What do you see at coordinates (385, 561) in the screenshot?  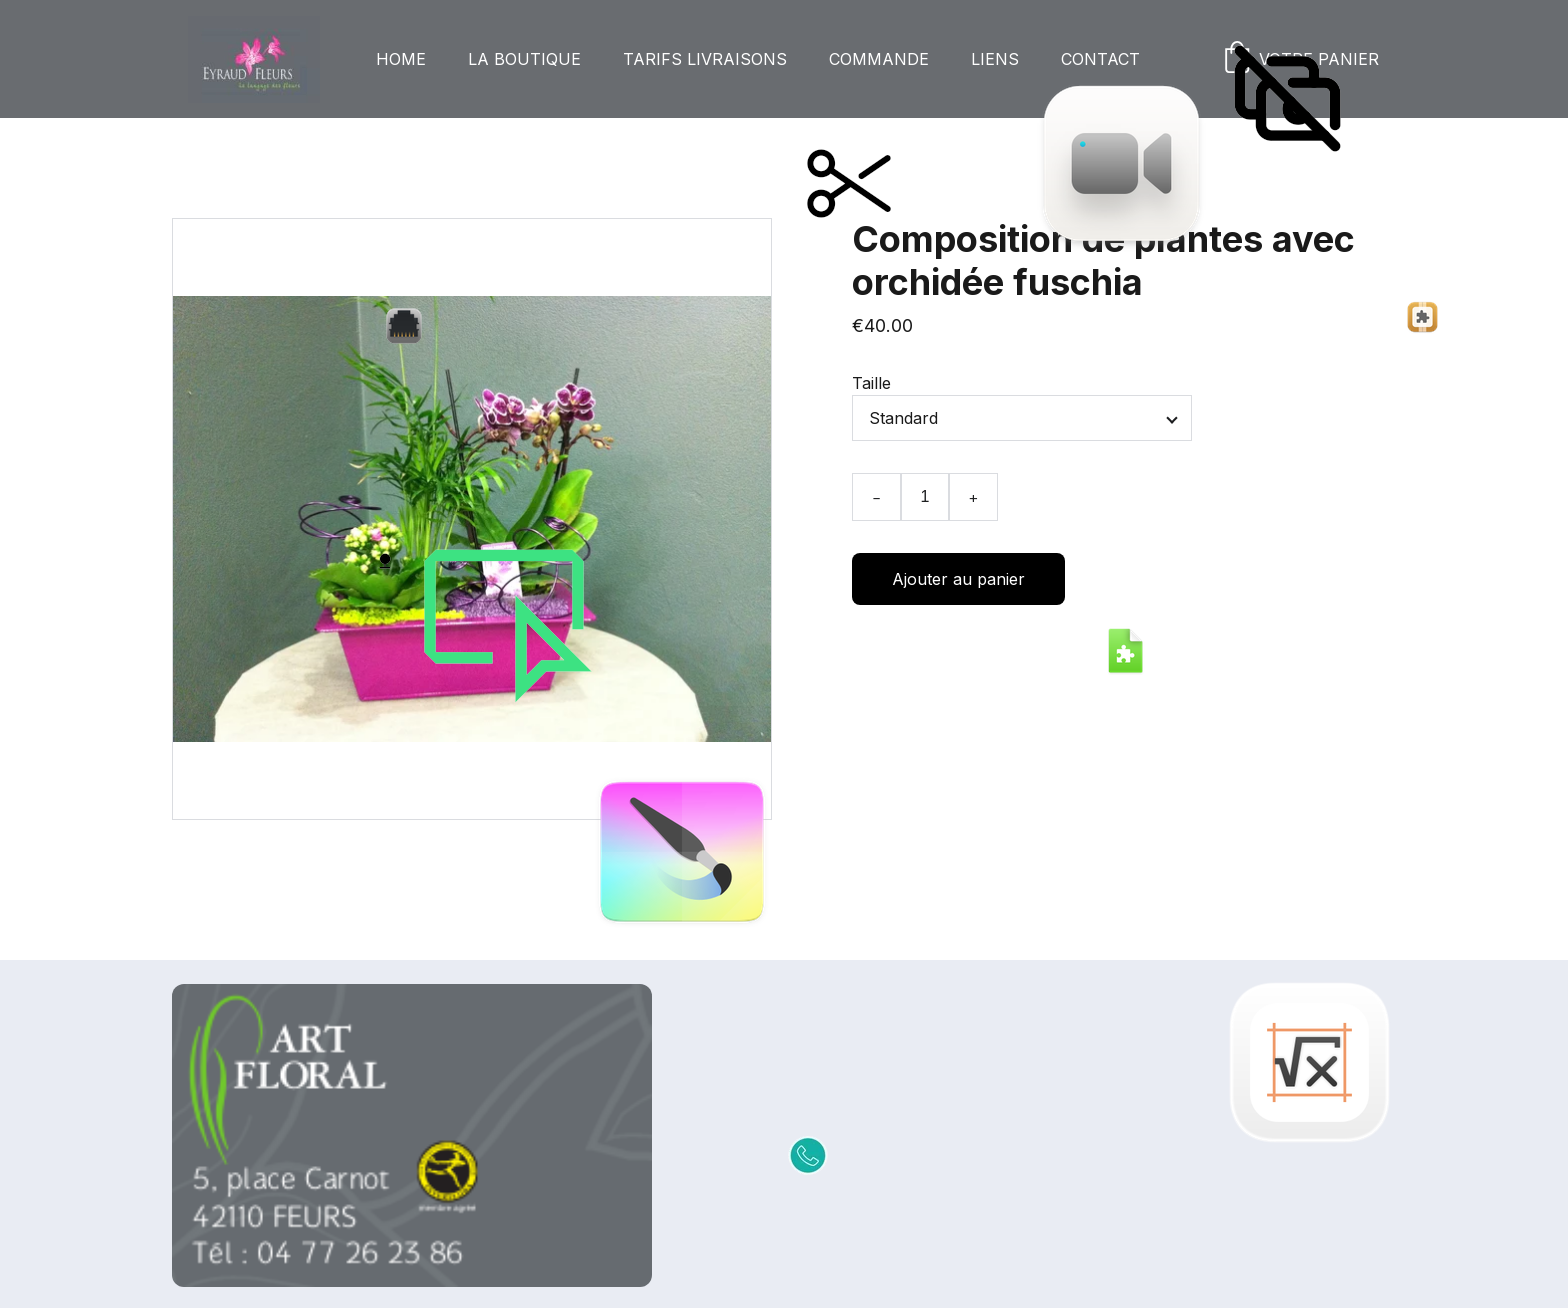 I see `view nature or outdoor photos` at bounding box center [385, 561].